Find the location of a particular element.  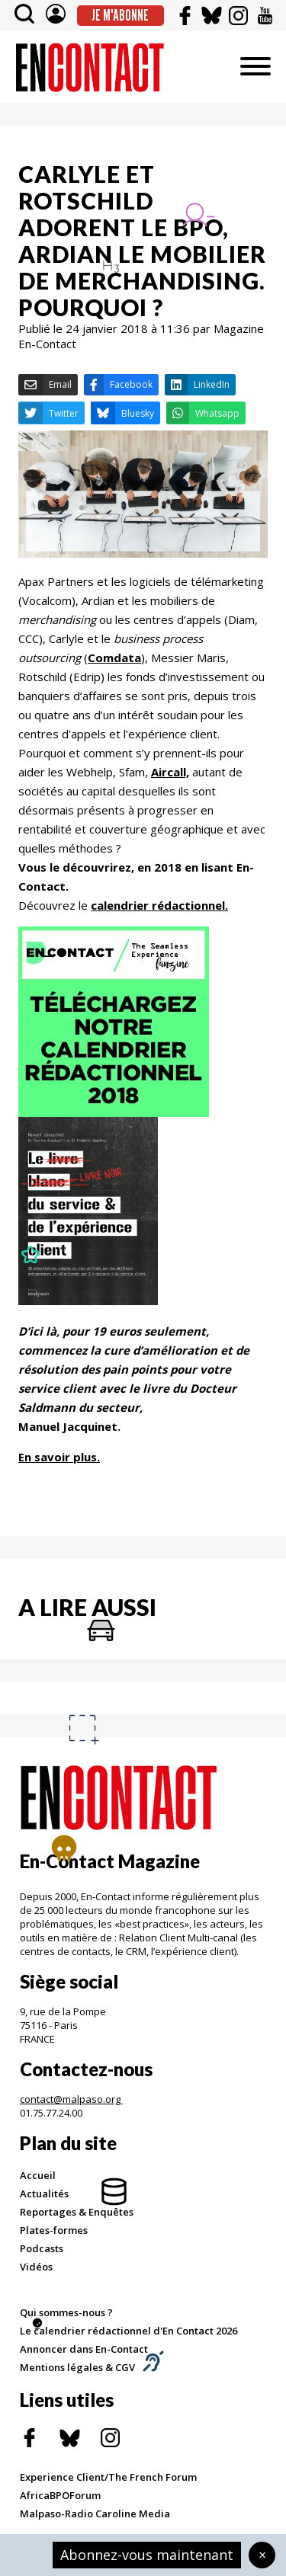

access golf or sports-related features is located at coordinates (37, 2325).